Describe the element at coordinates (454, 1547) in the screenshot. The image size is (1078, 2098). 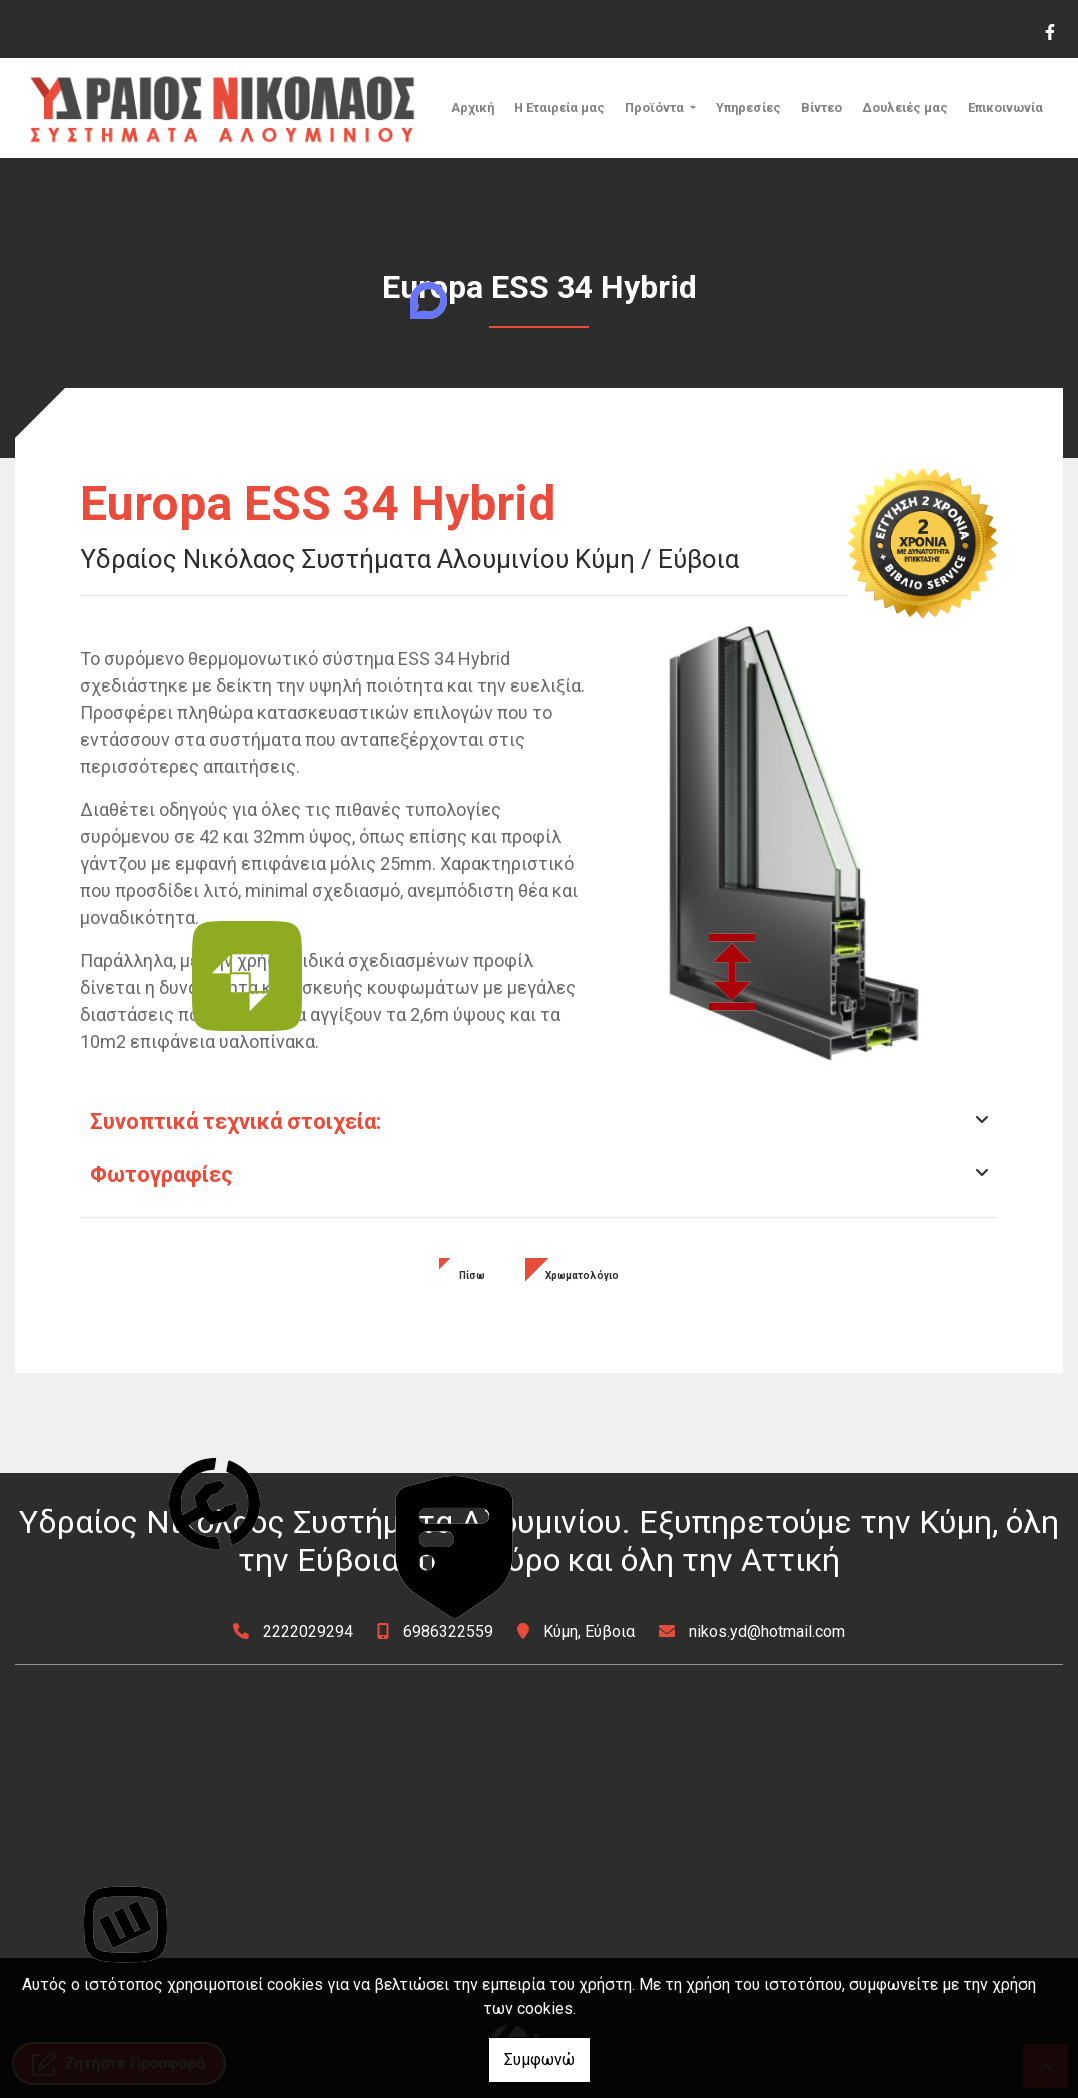
I see `open 2FAS authenticator app` at that location.